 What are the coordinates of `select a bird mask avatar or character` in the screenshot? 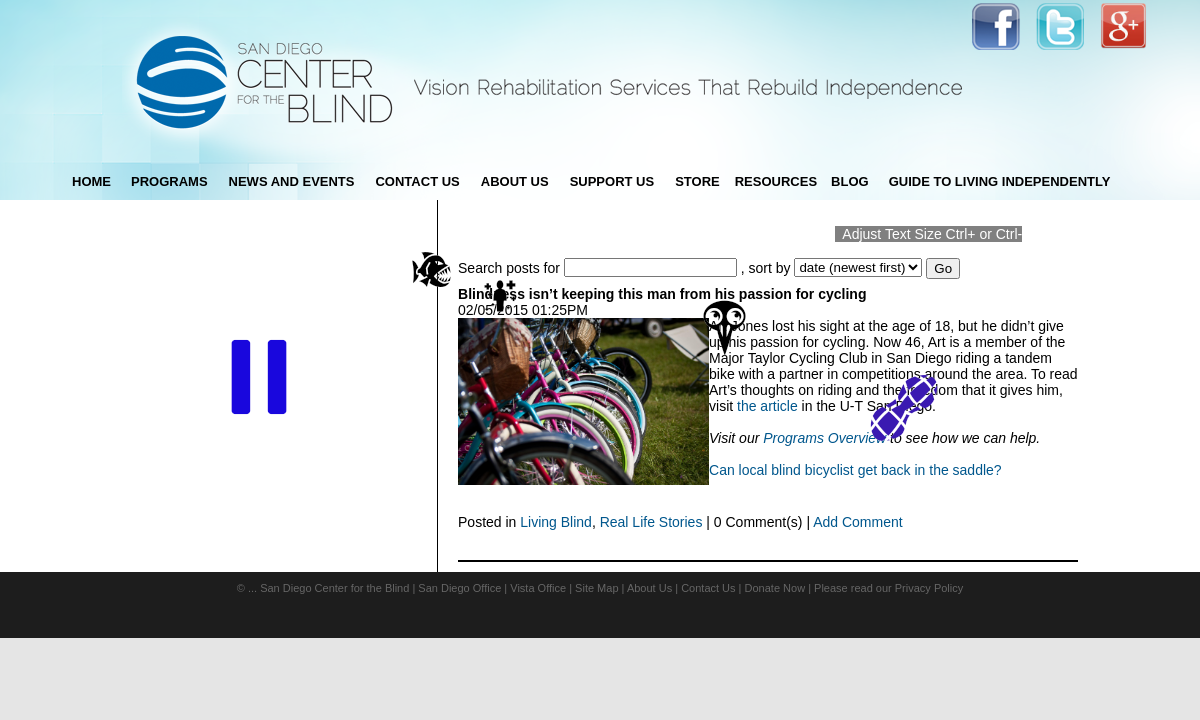 It's located at (725, 328).